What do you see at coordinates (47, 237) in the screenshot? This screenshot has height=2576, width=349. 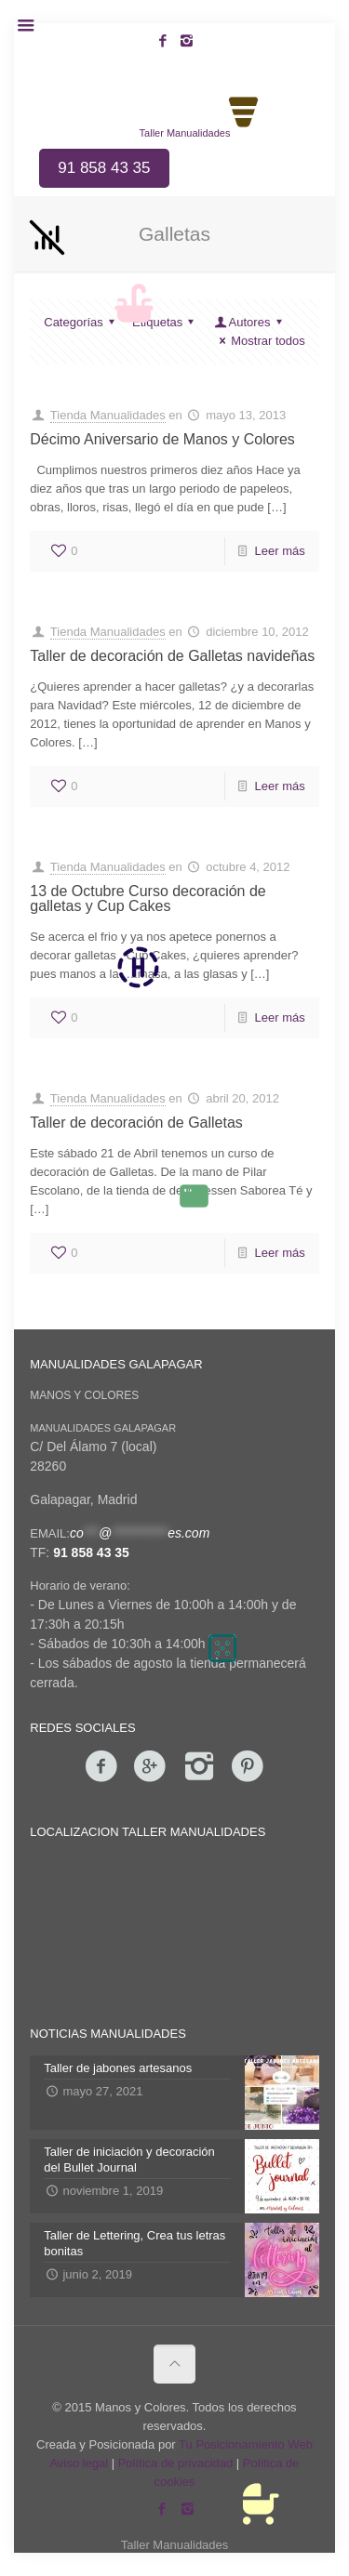 I see `no cellular signal available` at bounding box center [47, 237].